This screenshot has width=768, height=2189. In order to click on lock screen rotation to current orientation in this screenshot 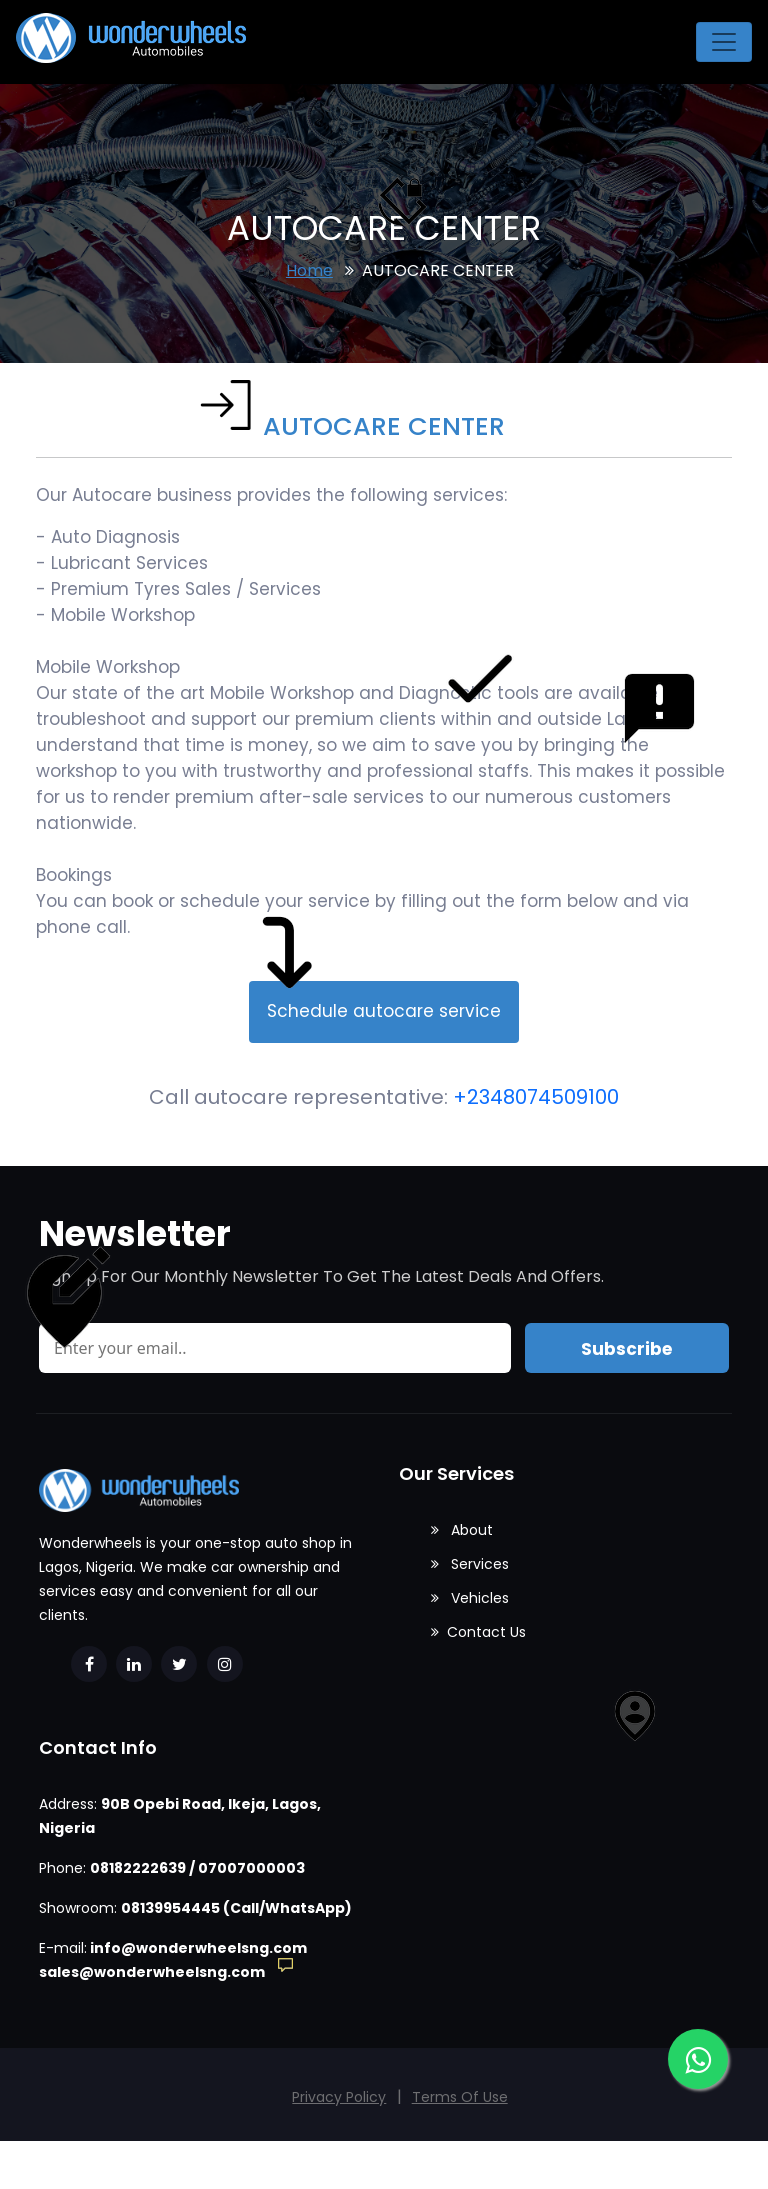, I will do `click(403, 201)`.